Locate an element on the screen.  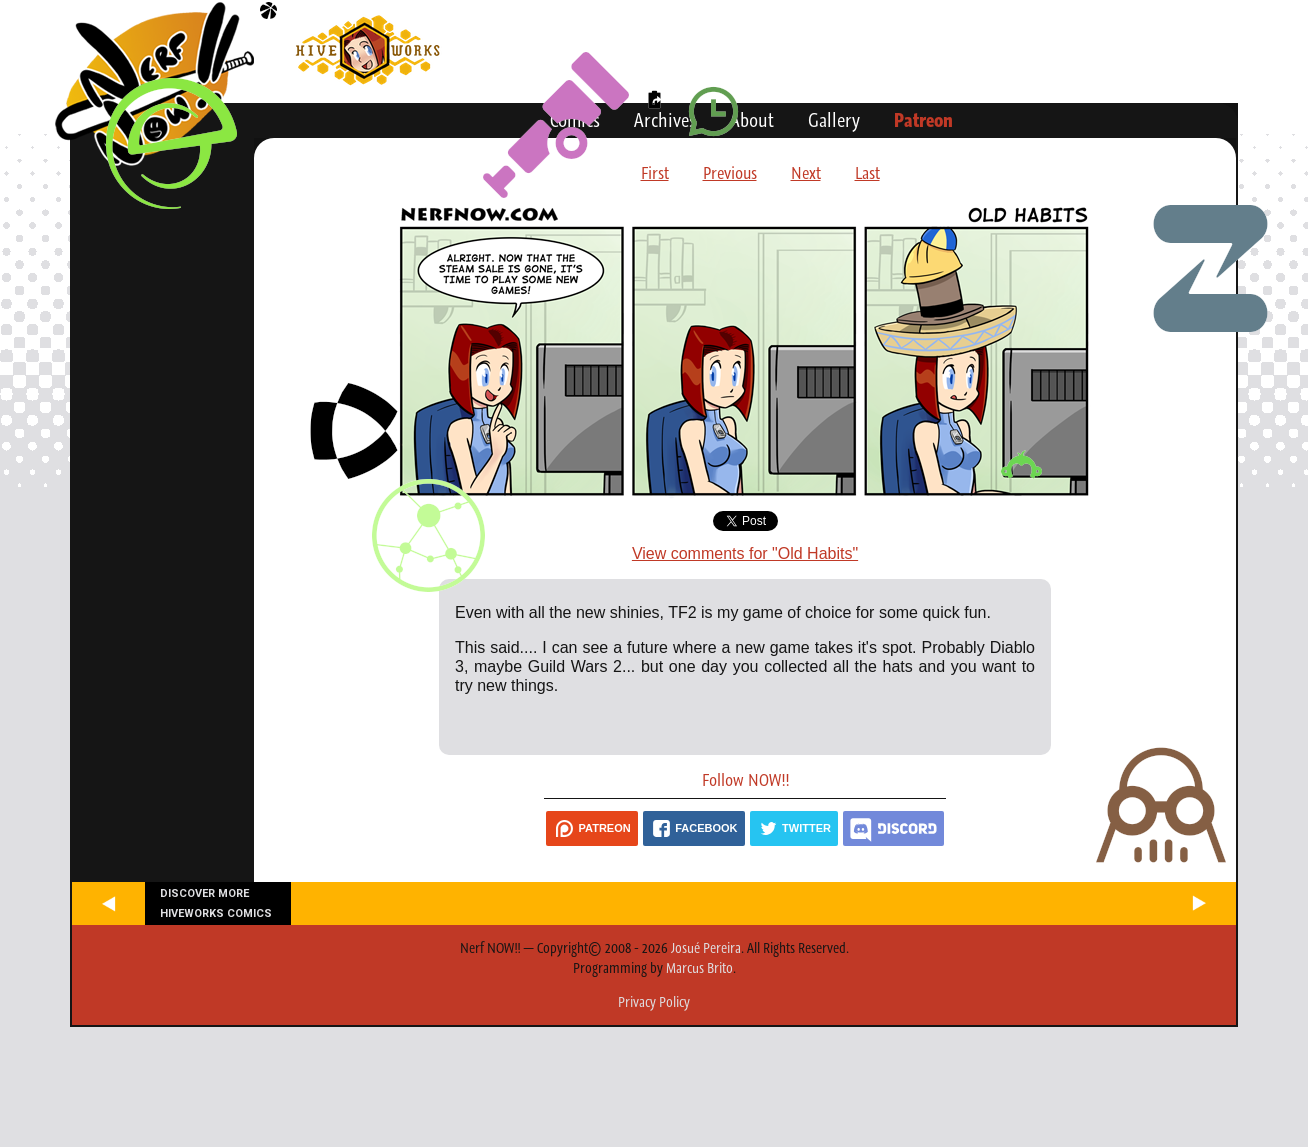
esoteric software company logo is located at coordinates (171, 143).